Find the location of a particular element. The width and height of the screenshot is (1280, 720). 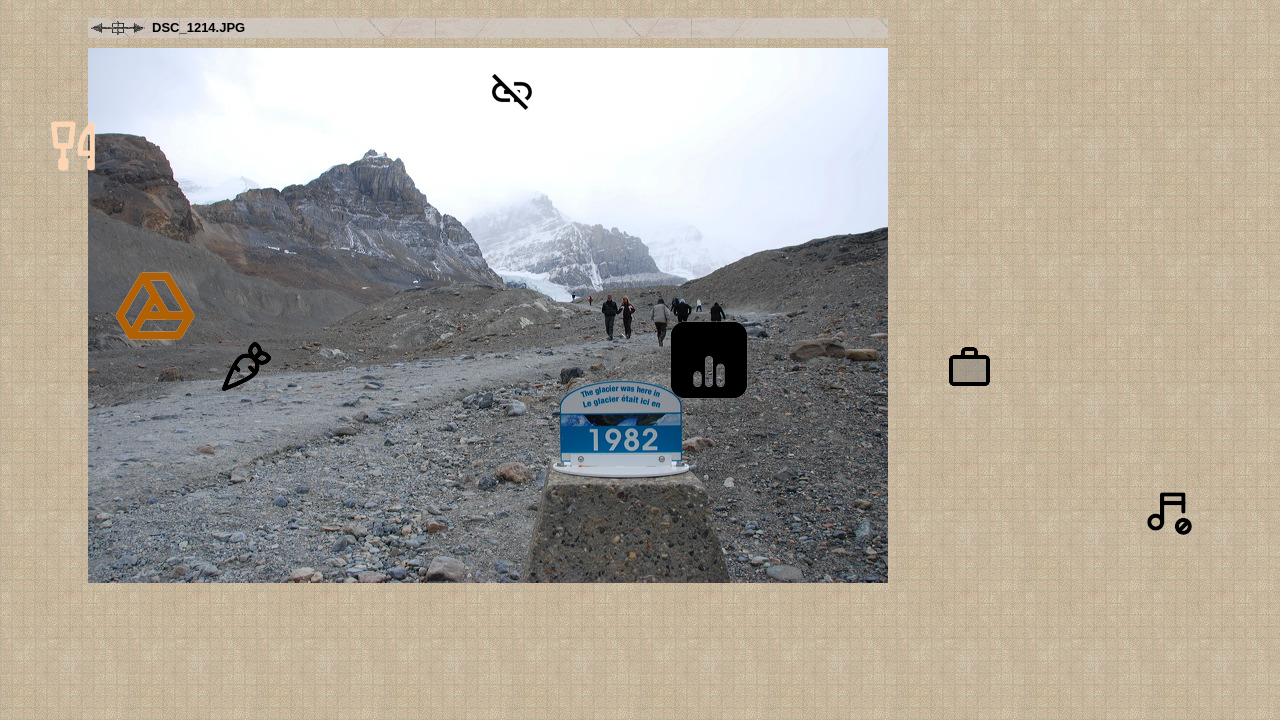

open Google Drive is located at coordinates (155, 304).